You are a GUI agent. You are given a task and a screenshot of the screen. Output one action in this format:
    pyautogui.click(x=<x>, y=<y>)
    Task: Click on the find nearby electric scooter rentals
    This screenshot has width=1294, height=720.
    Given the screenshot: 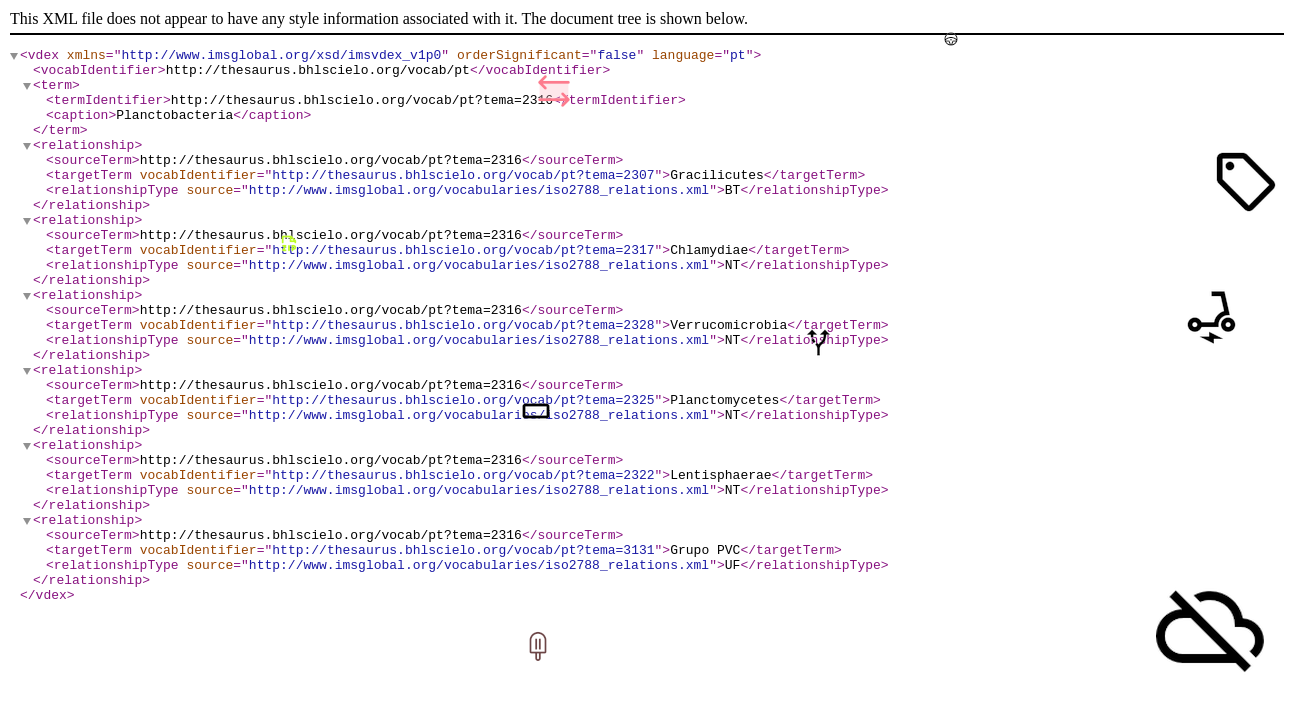 What is the action you would take?
    pyautogui.click(x=1211, y=317)
    